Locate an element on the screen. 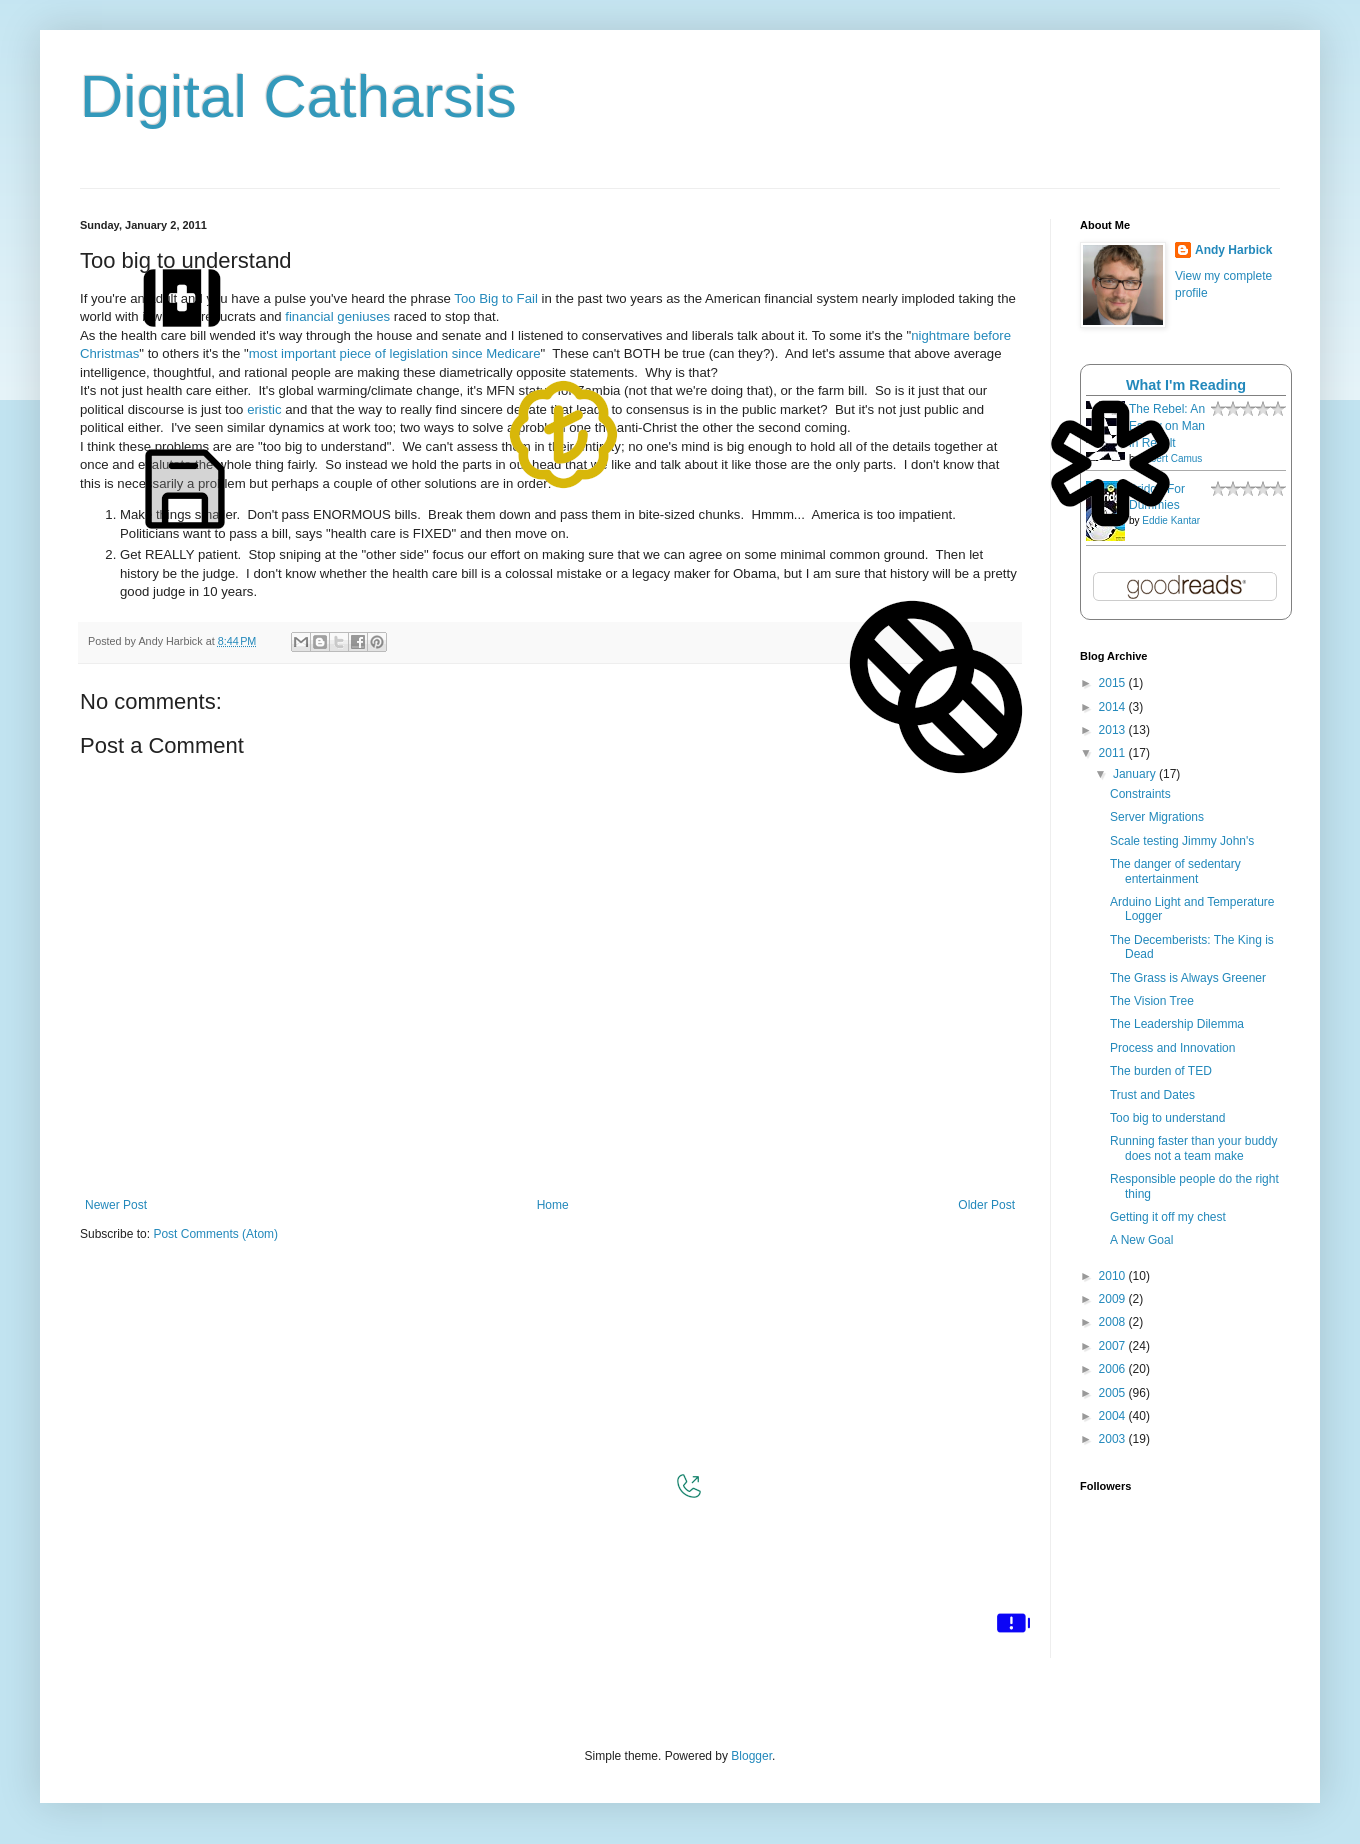 Image resolution: width=1360 pixels, height=1844 pixels. save current file or document is located at coordinates (185, 489).